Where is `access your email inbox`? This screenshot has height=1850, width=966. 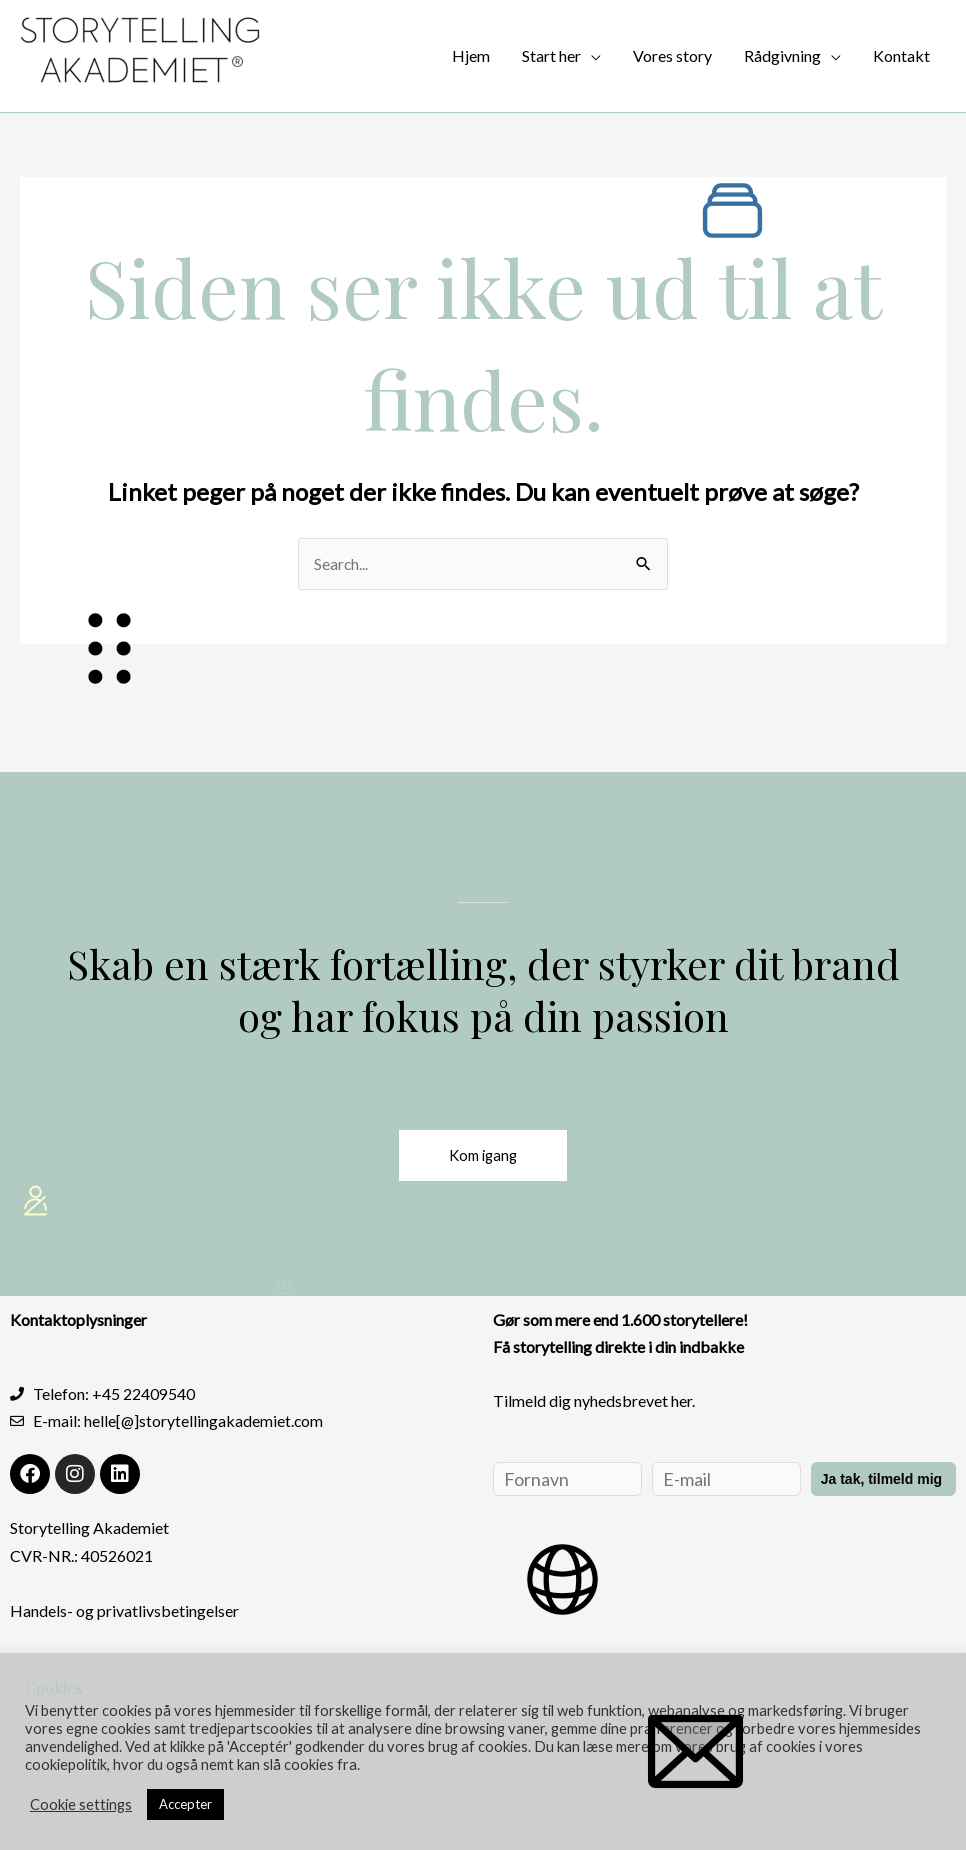
access your email inbox is located at coordinates (695, 1751).